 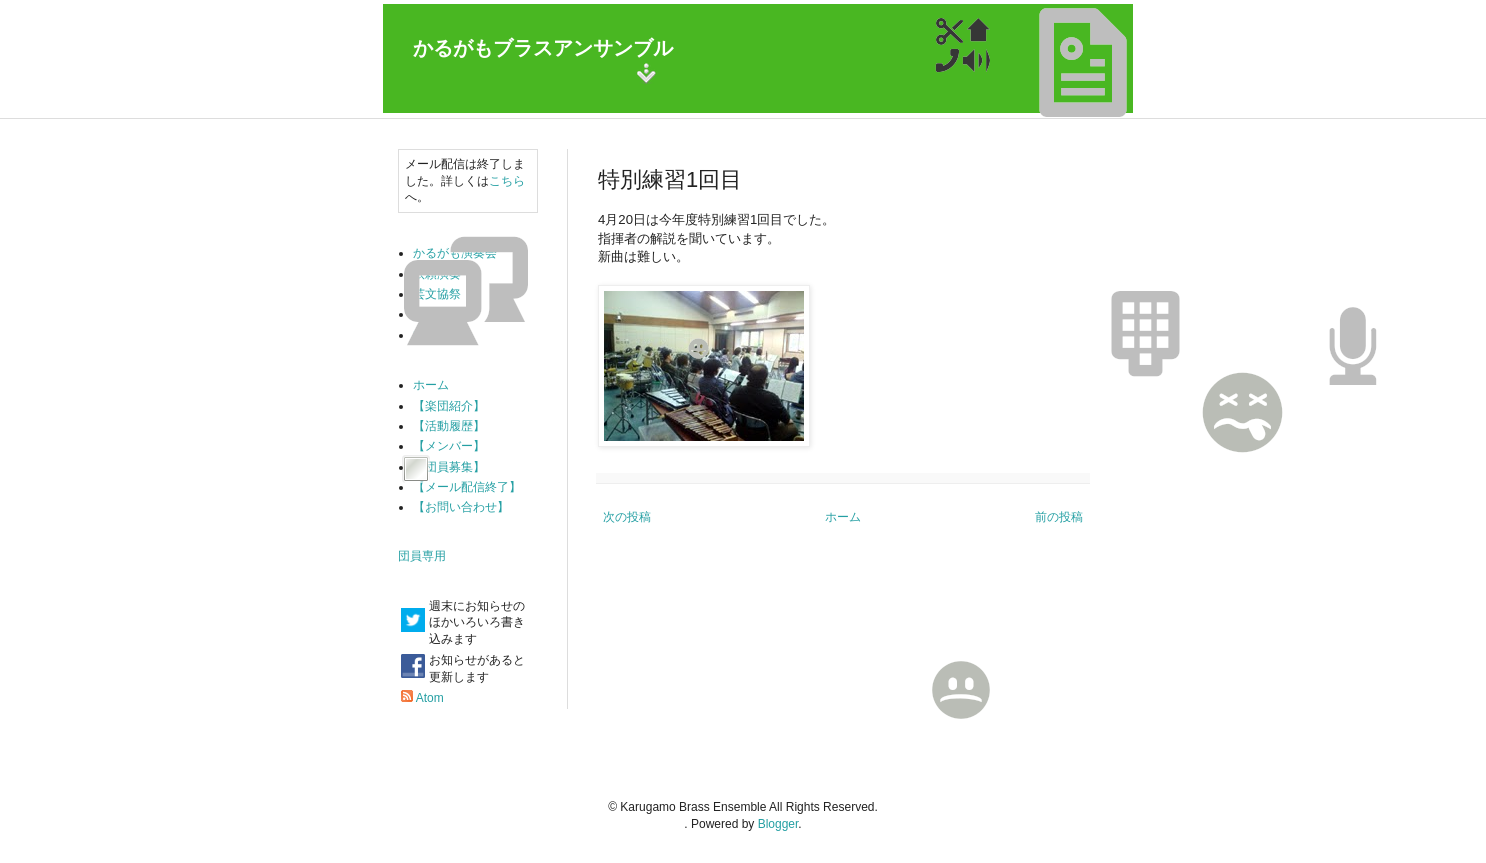 What do you see at coordinates (698, 348) in the screenshot?
I see `emoji reaction showing playful or teasing mood` at bounding box center [698, 348].